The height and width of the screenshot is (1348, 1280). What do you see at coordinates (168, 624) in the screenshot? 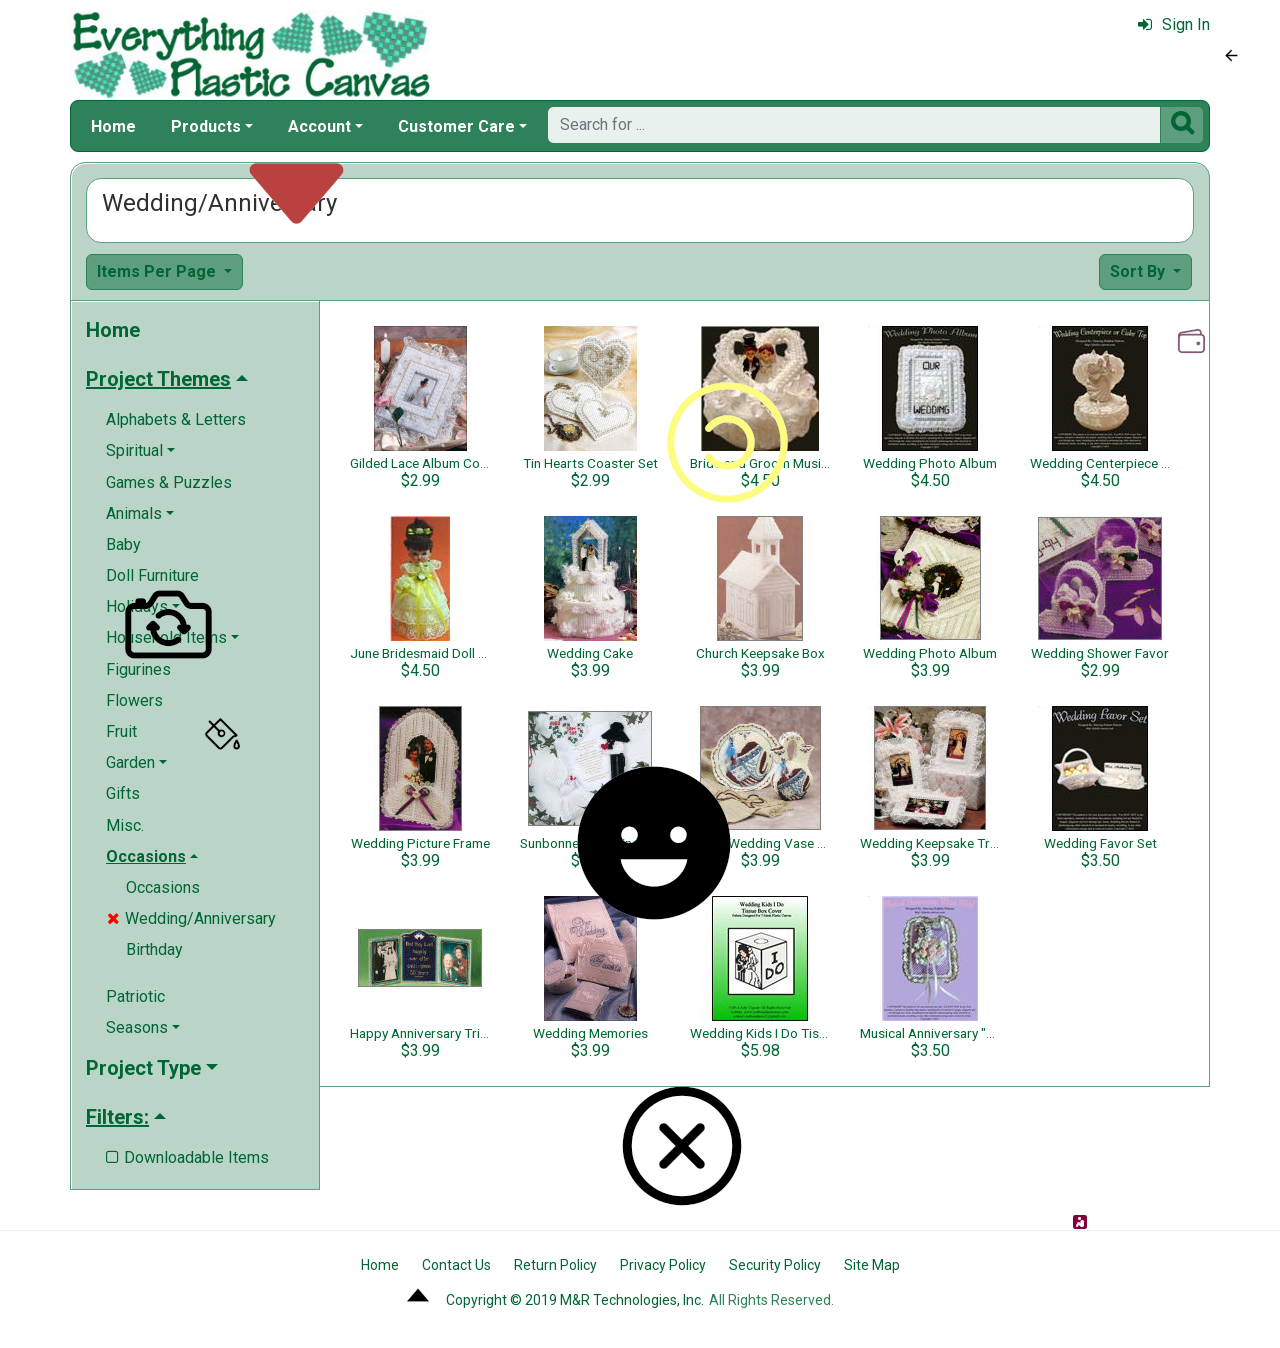
I see `switch between front and rear camera` at bounding box center [168, 624].